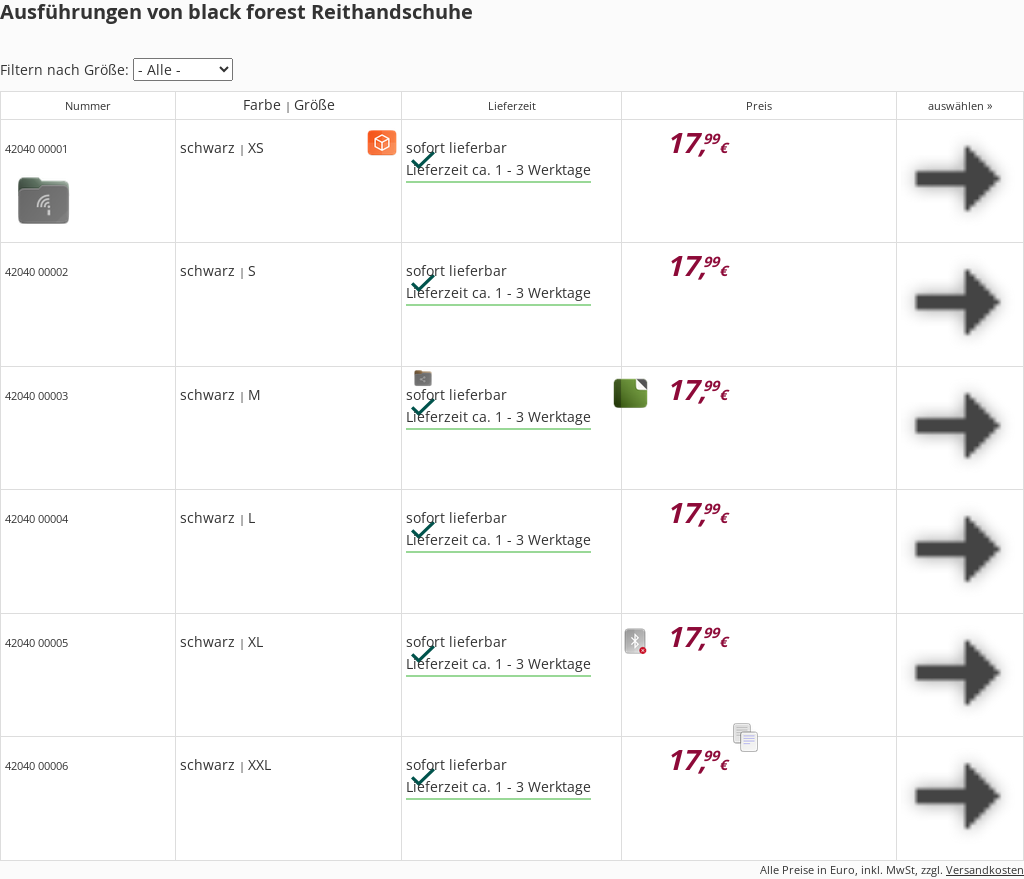 The image size is (1024, 879). What do you see at coordinates (43, 200) in the screenshot?
I see `open insync cloud sync folder` at bounding box center [43, 200].